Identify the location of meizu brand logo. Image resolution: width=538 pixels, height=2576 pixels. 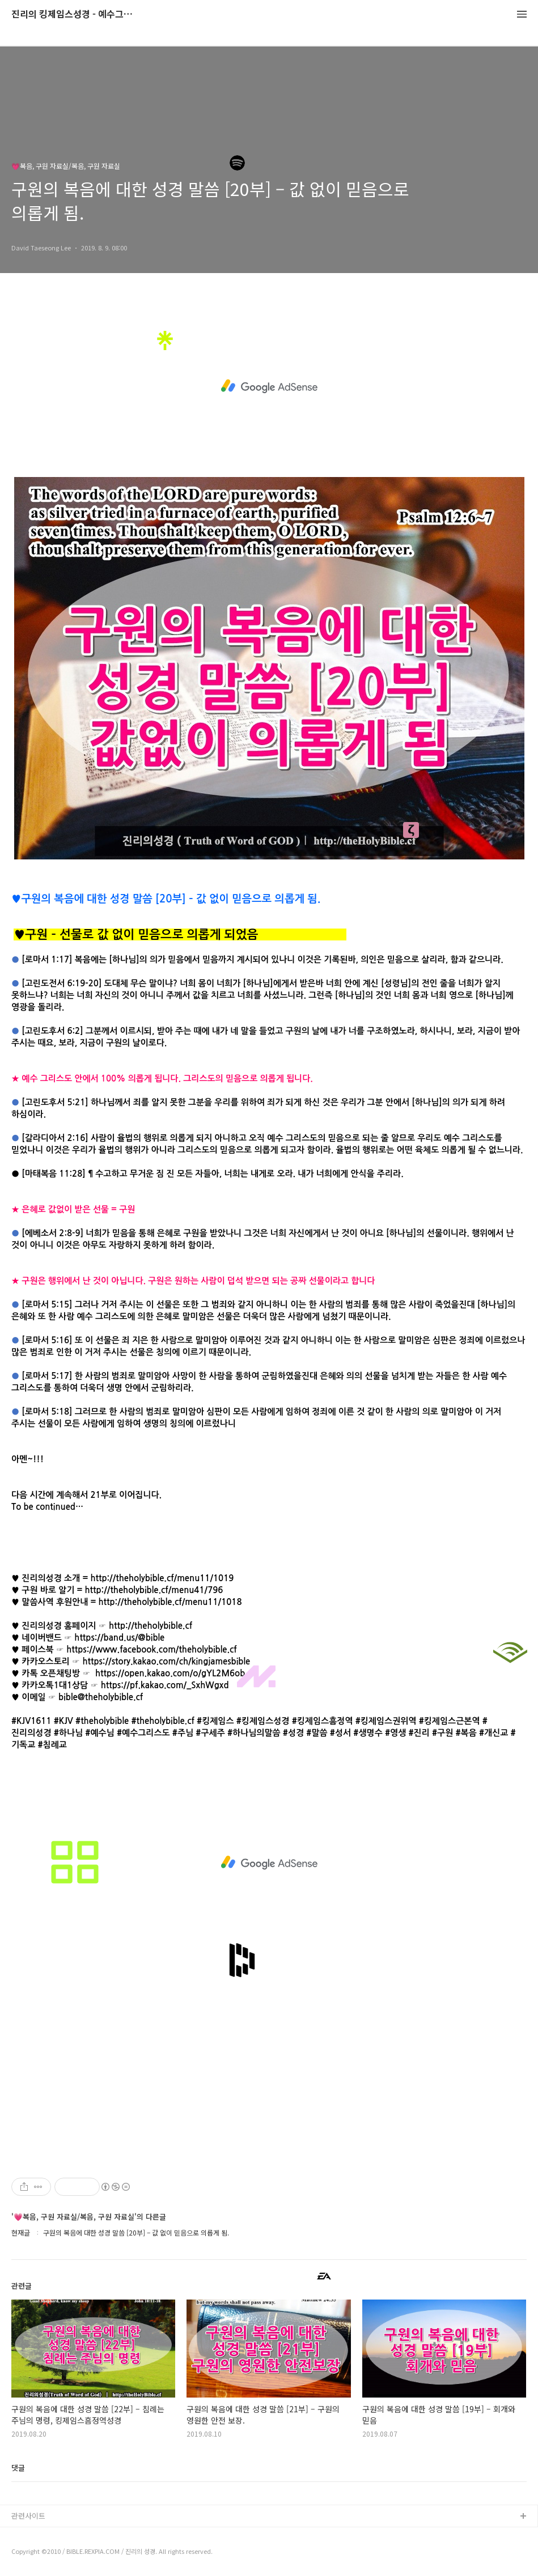
(256, 1676).